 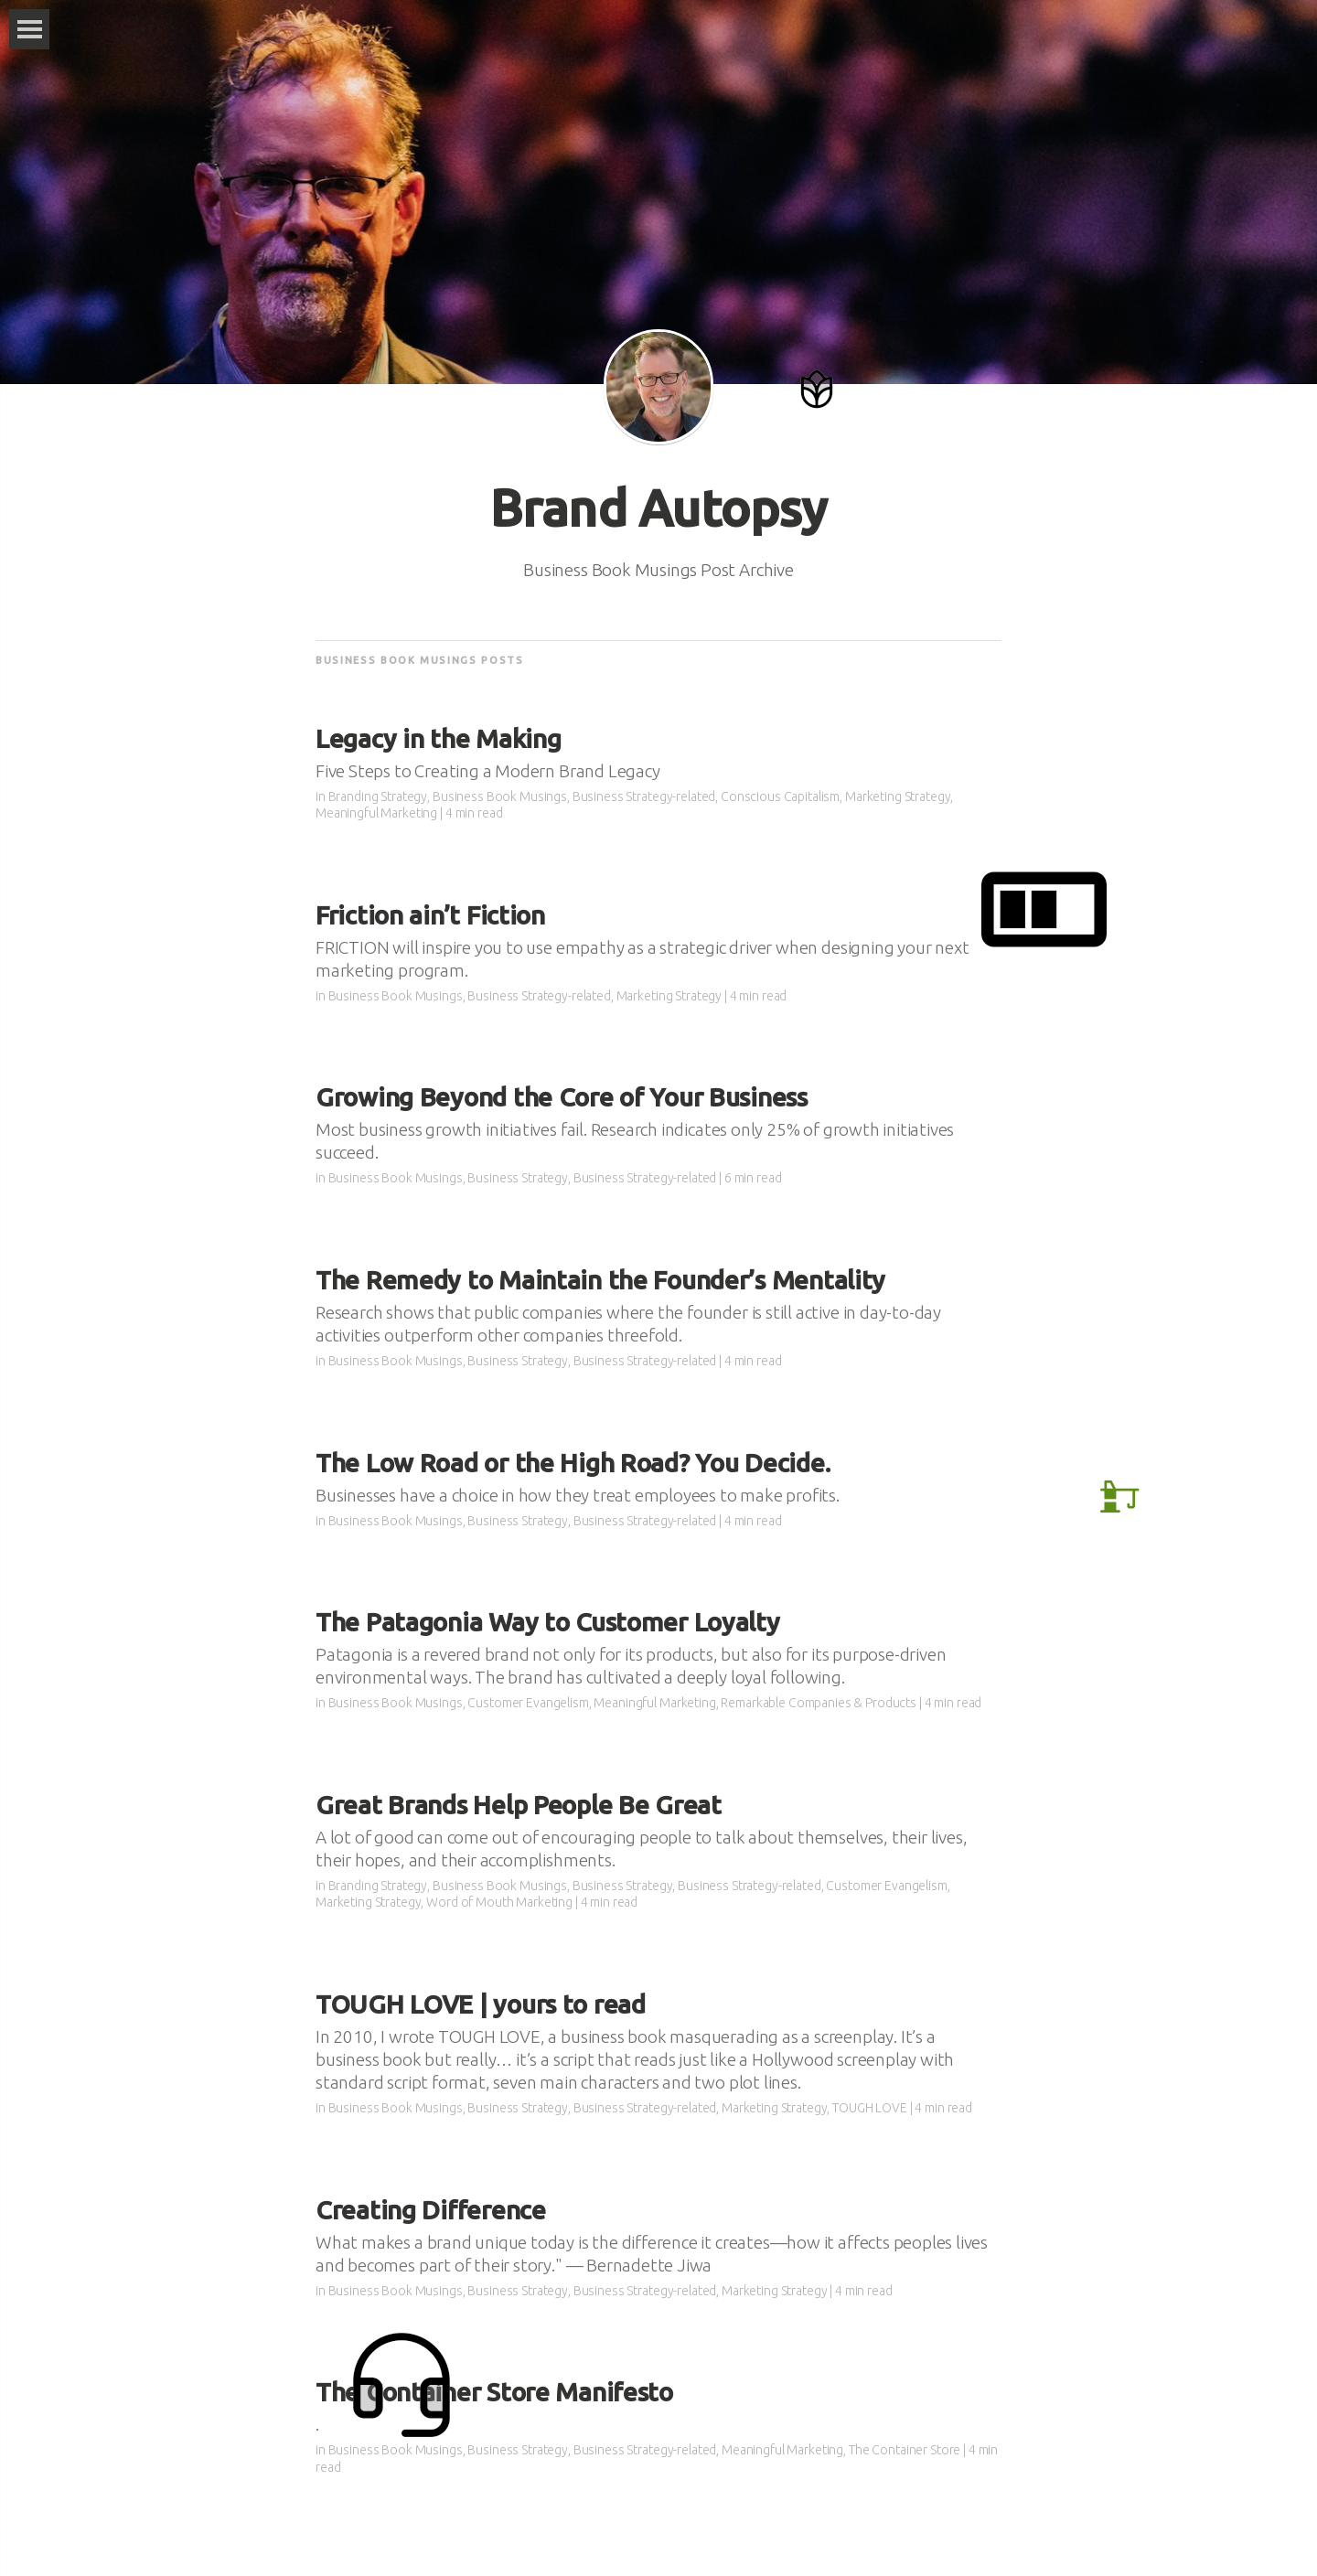 What do you see at coordinates (817, 390) in the screenshot?
I see `indicates grain or wheat-based ingredients` at bounding box center [817, 390].